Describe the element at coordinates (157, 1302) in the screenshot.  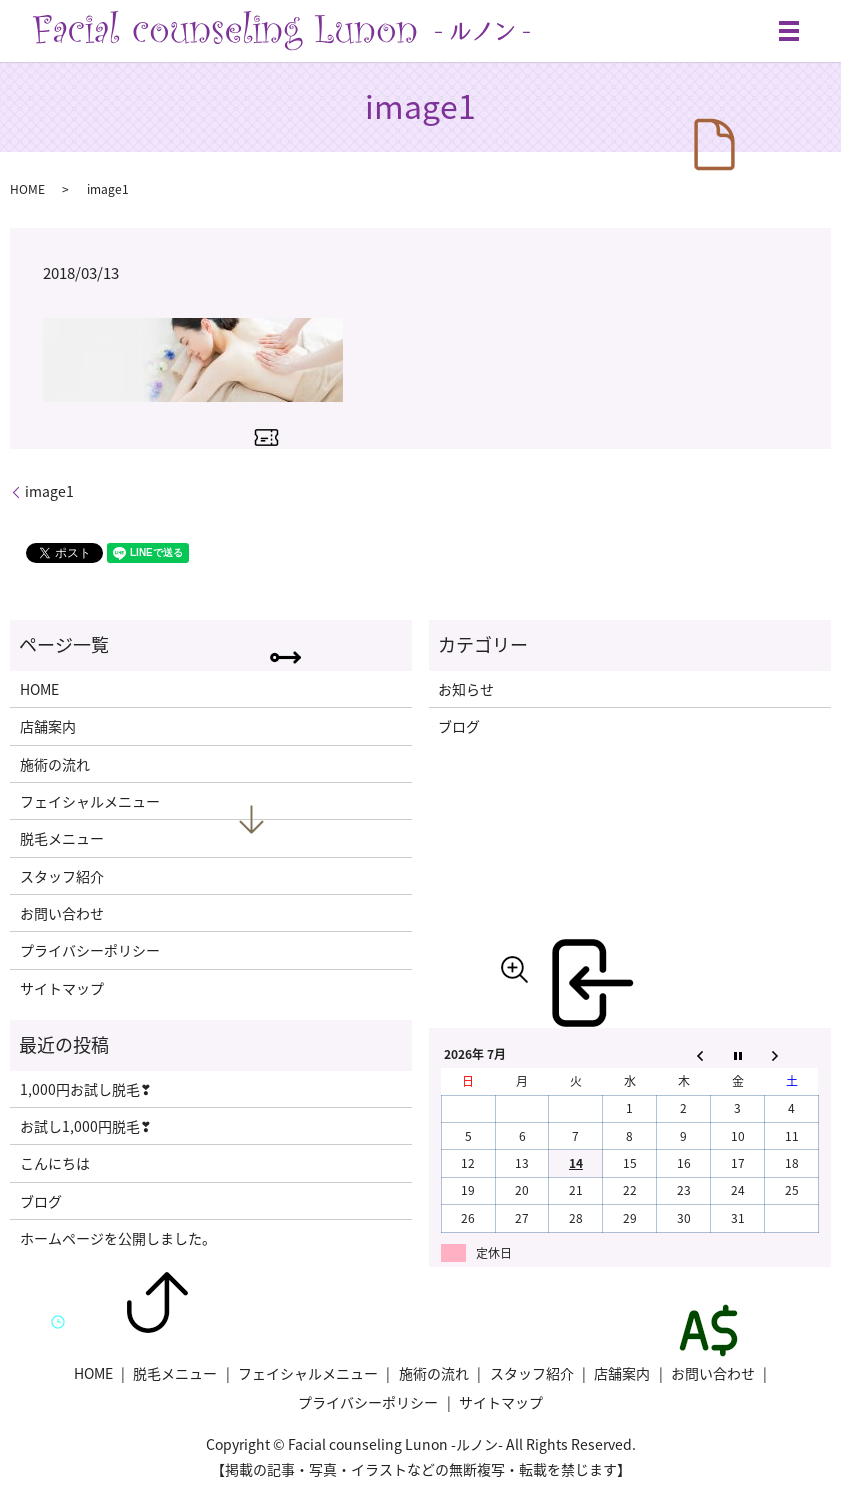
I see `go back to top of page` at that location.